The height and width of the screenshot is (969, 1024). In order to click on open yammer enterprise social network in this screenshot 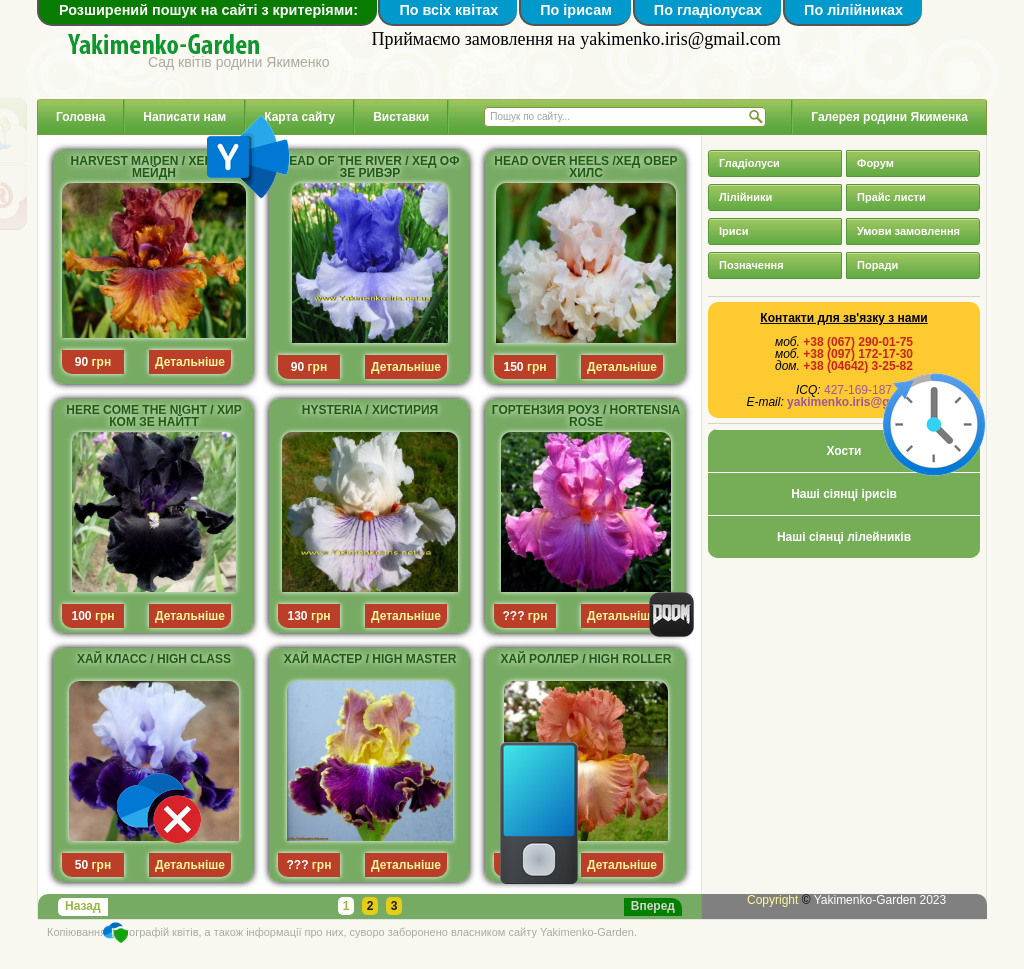, I will do `click(249, 157)`.